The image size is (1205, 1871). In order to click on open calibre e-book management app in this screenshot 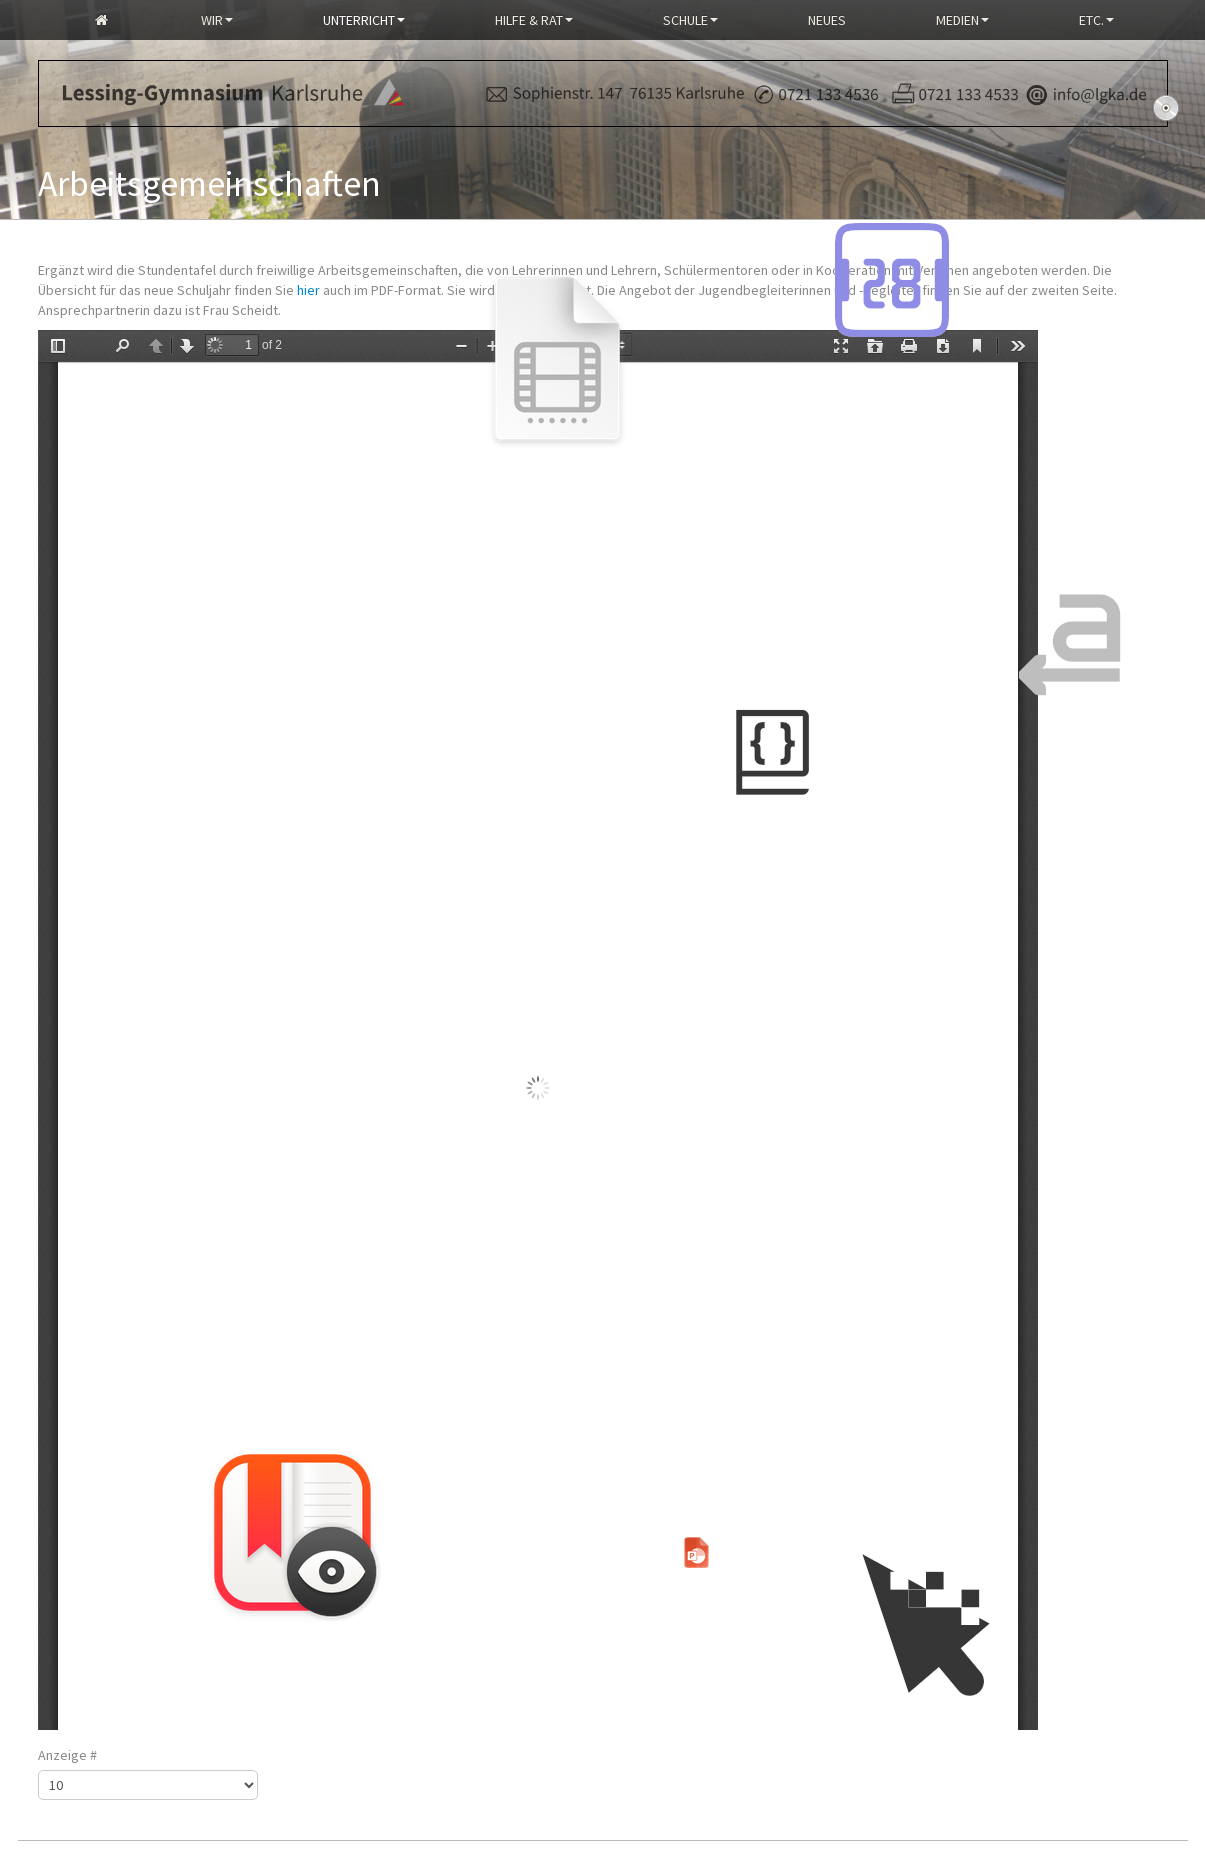, I will do `click(292, 1532)`.